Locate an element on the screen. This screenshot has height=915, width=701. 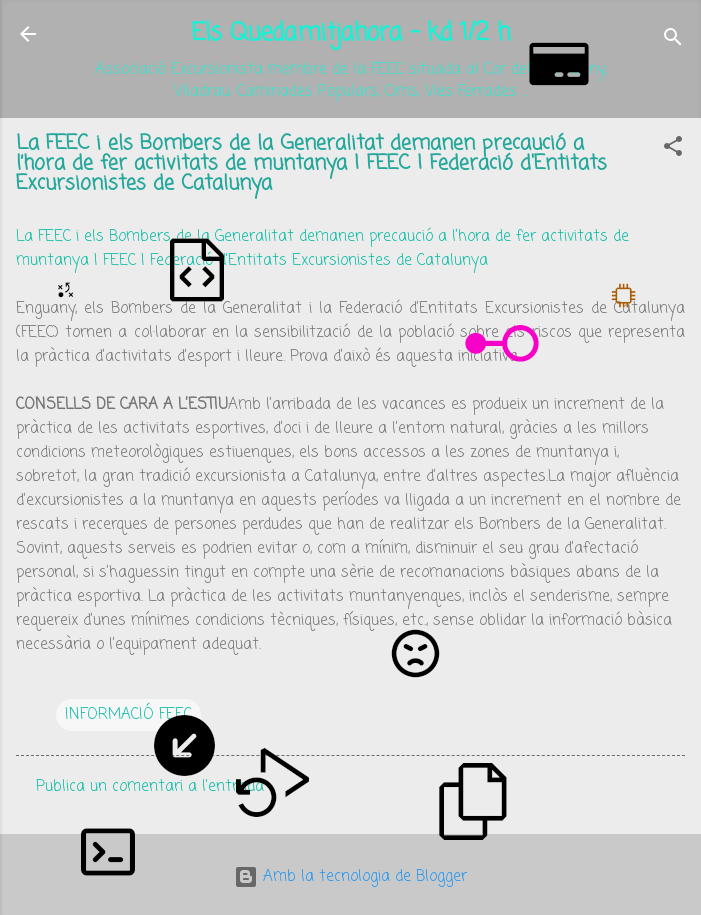
open a code or source file is located at coordinates (197, 270).